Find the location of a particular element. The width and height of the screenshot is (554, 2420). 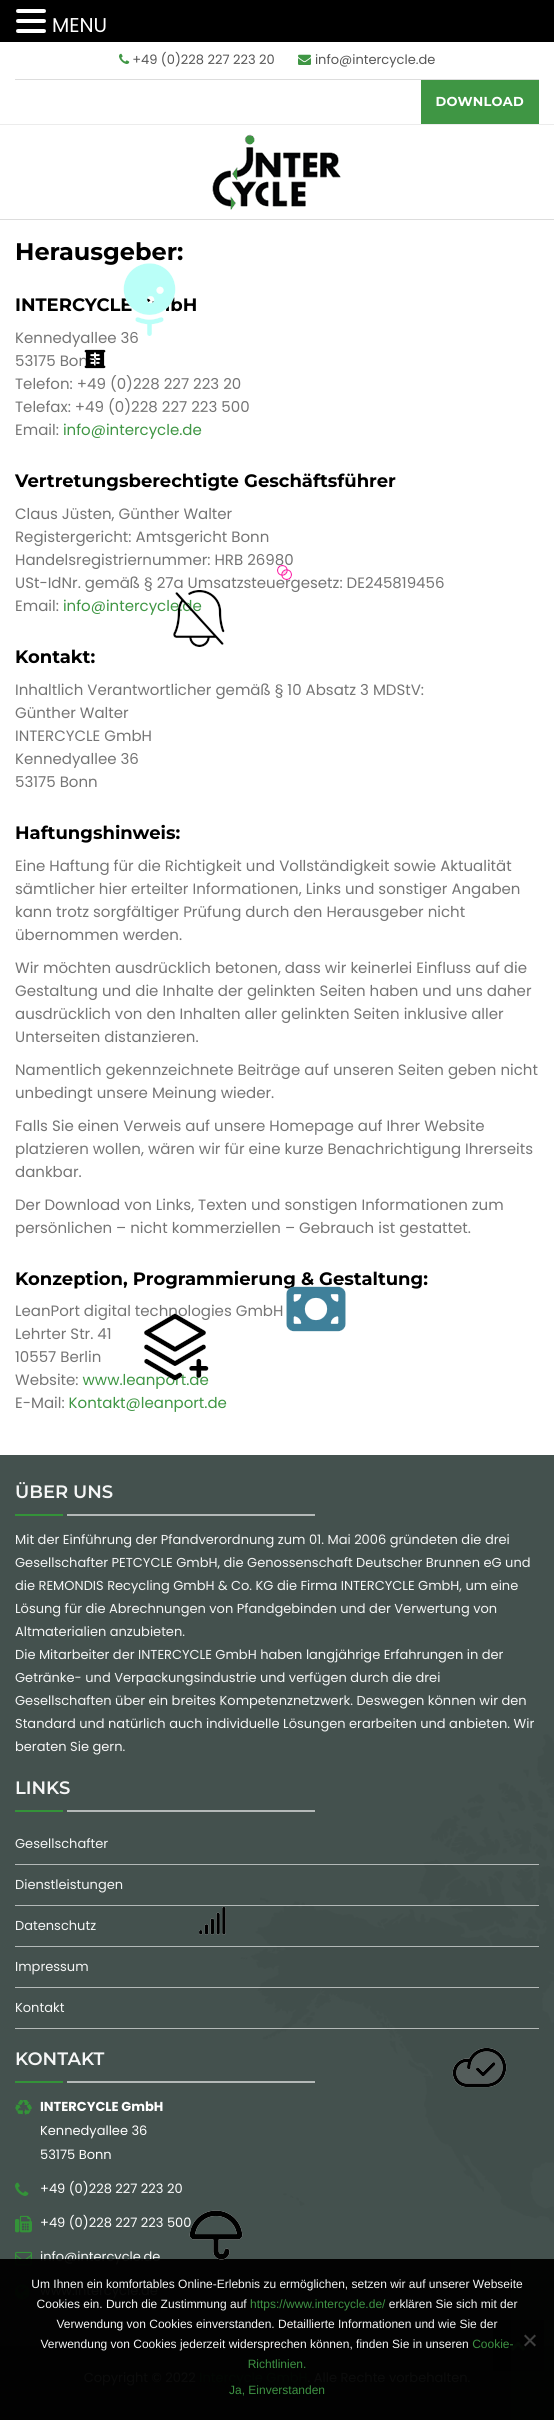

access golf or sports-related features is located at coordinates (149, 298).